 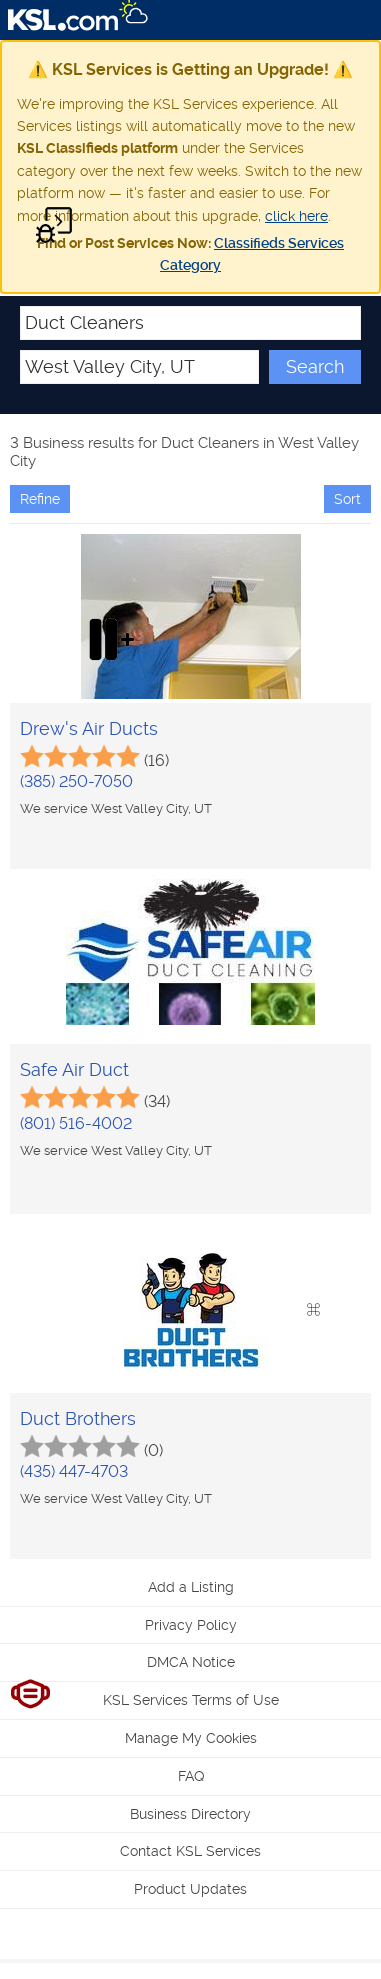 What do you see at coordinates (55, 224) in the screenshot?
I see `open the debug console` at bounding box center [55, 224].